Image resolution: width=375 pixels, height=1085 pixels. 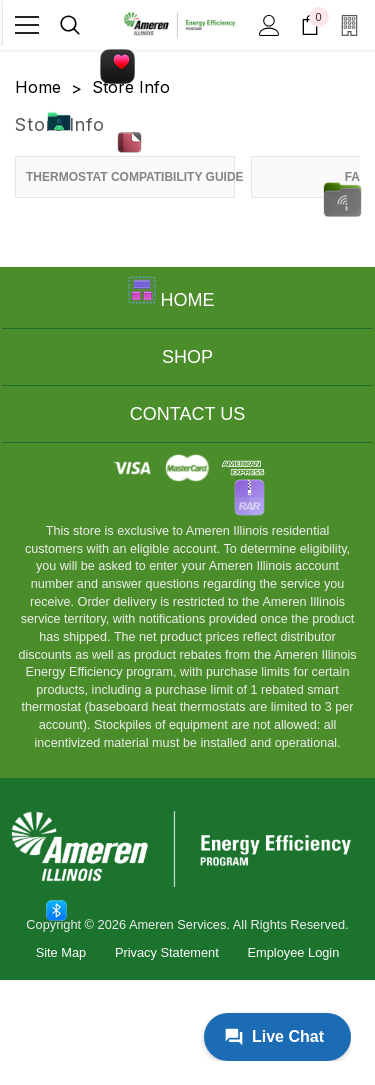 I want to click on change desktop wallpaper settings, so click(x=129, y=141).